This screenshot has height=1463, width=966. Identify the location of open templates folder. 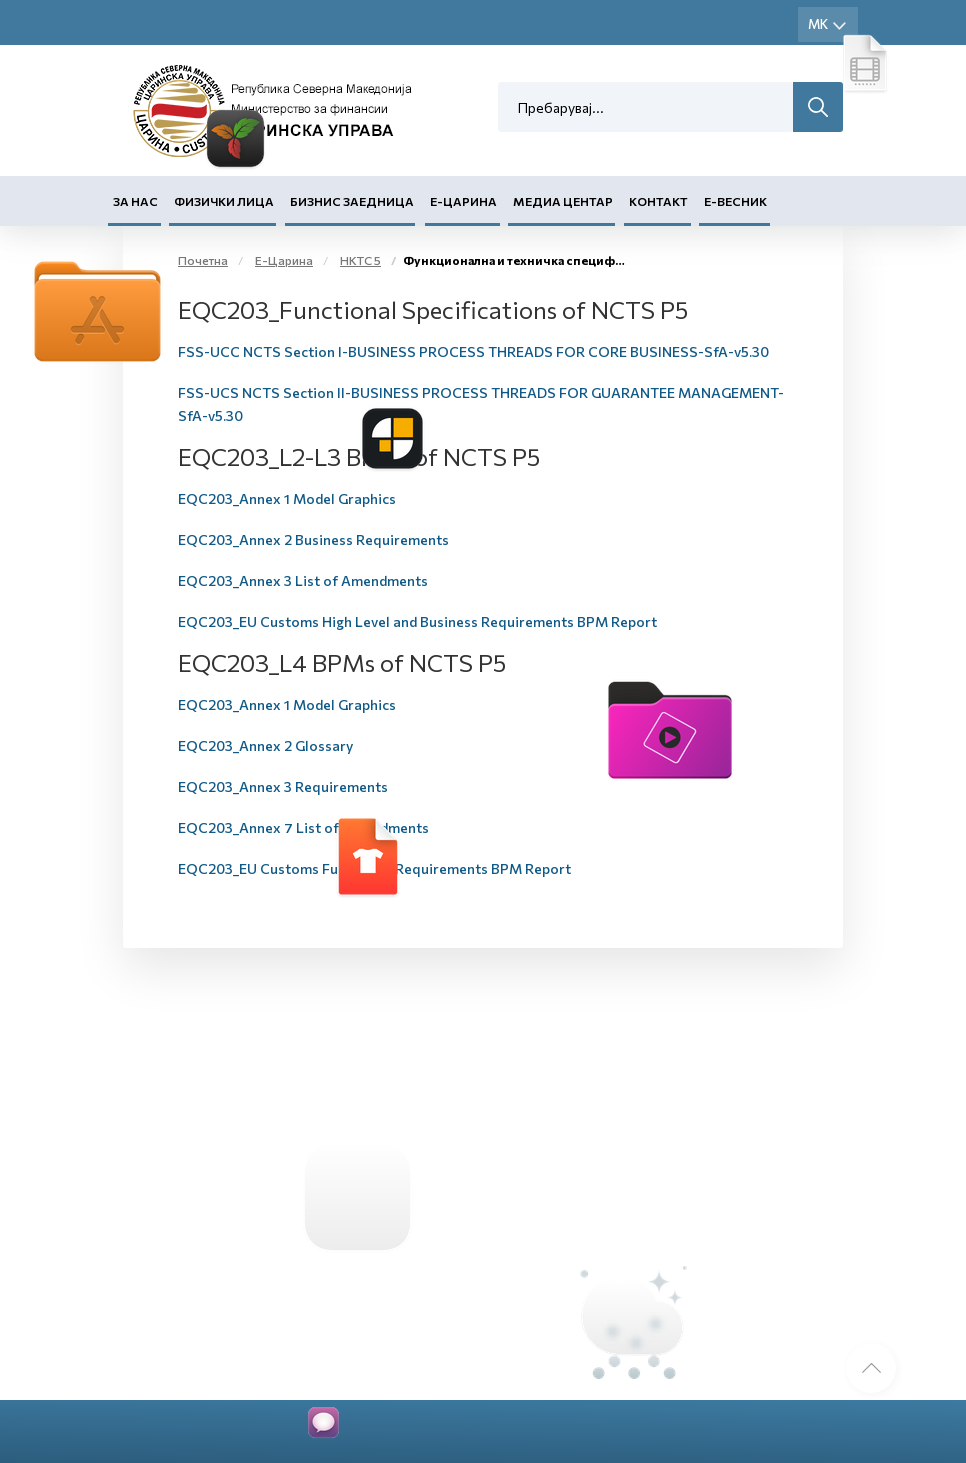
(97, 311).